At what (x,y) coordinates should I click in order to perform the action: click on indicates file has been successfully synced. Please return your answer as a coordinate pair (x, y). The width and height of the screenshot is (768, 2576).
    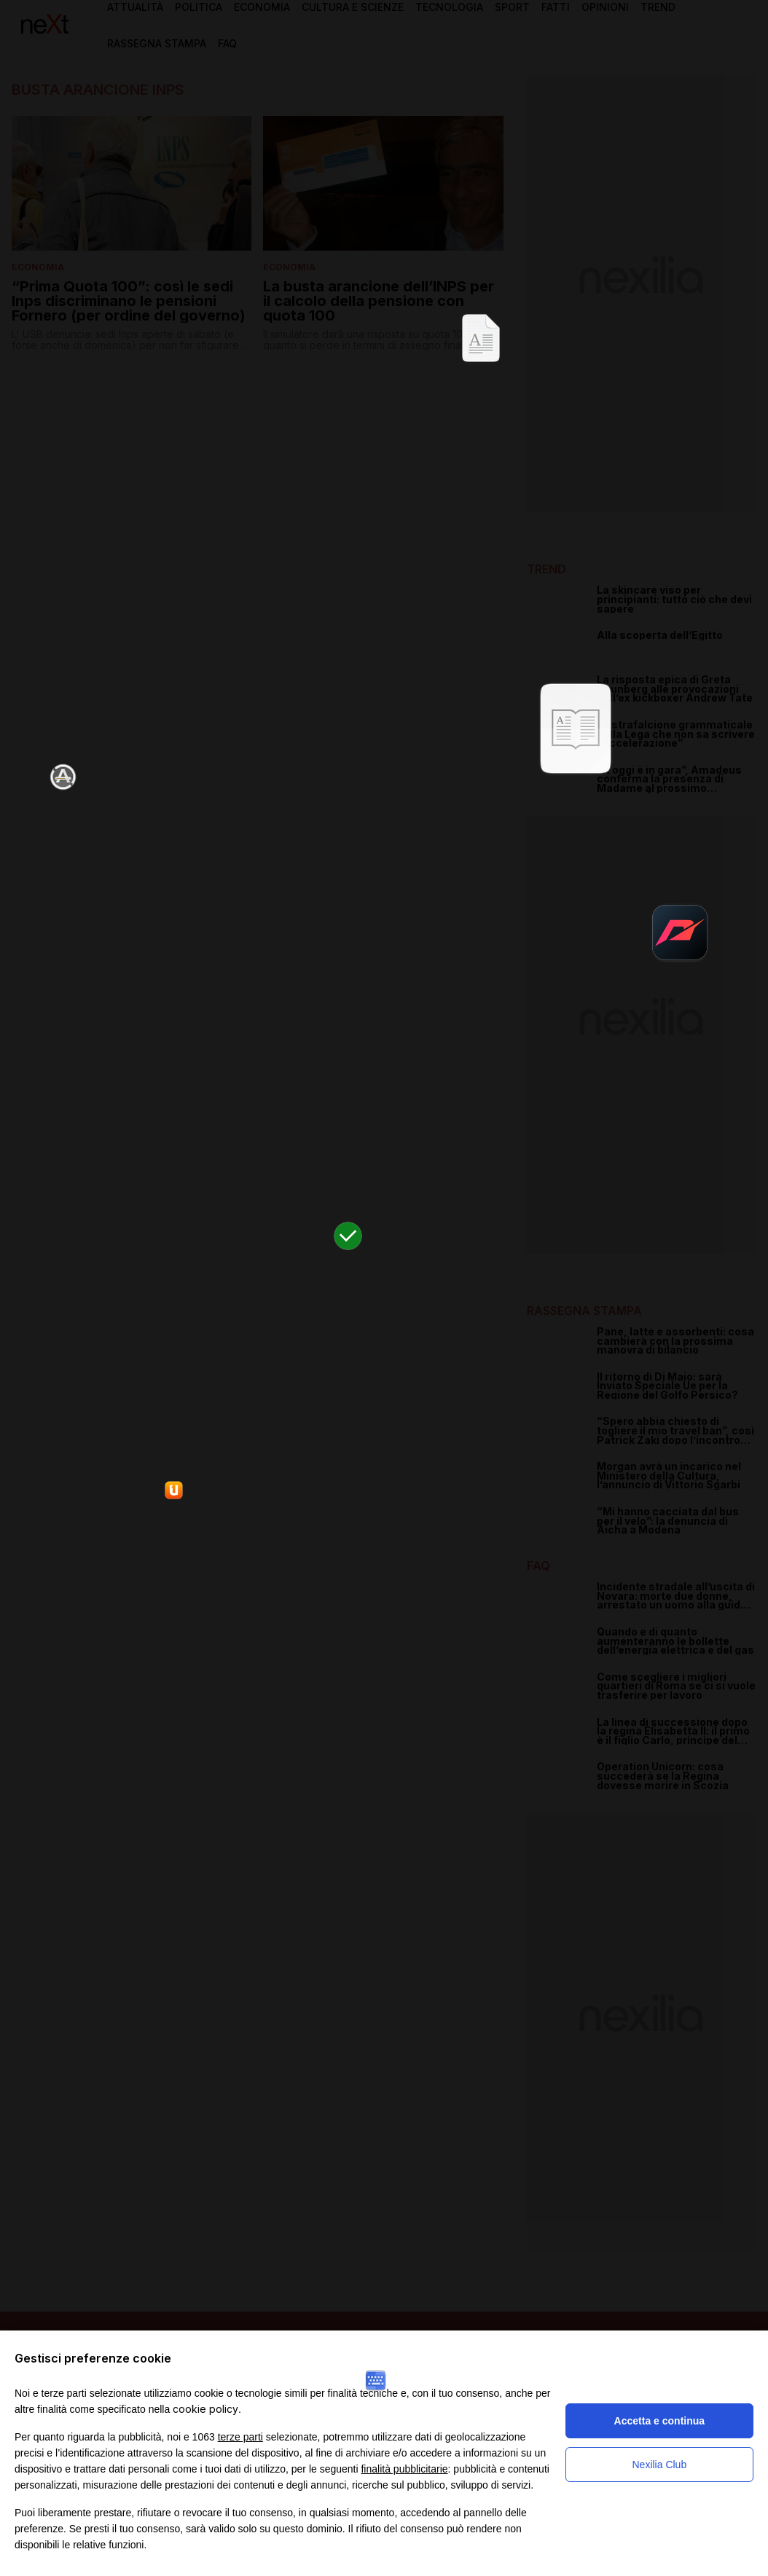
    Looking at the image, I should click on (348, 1236).